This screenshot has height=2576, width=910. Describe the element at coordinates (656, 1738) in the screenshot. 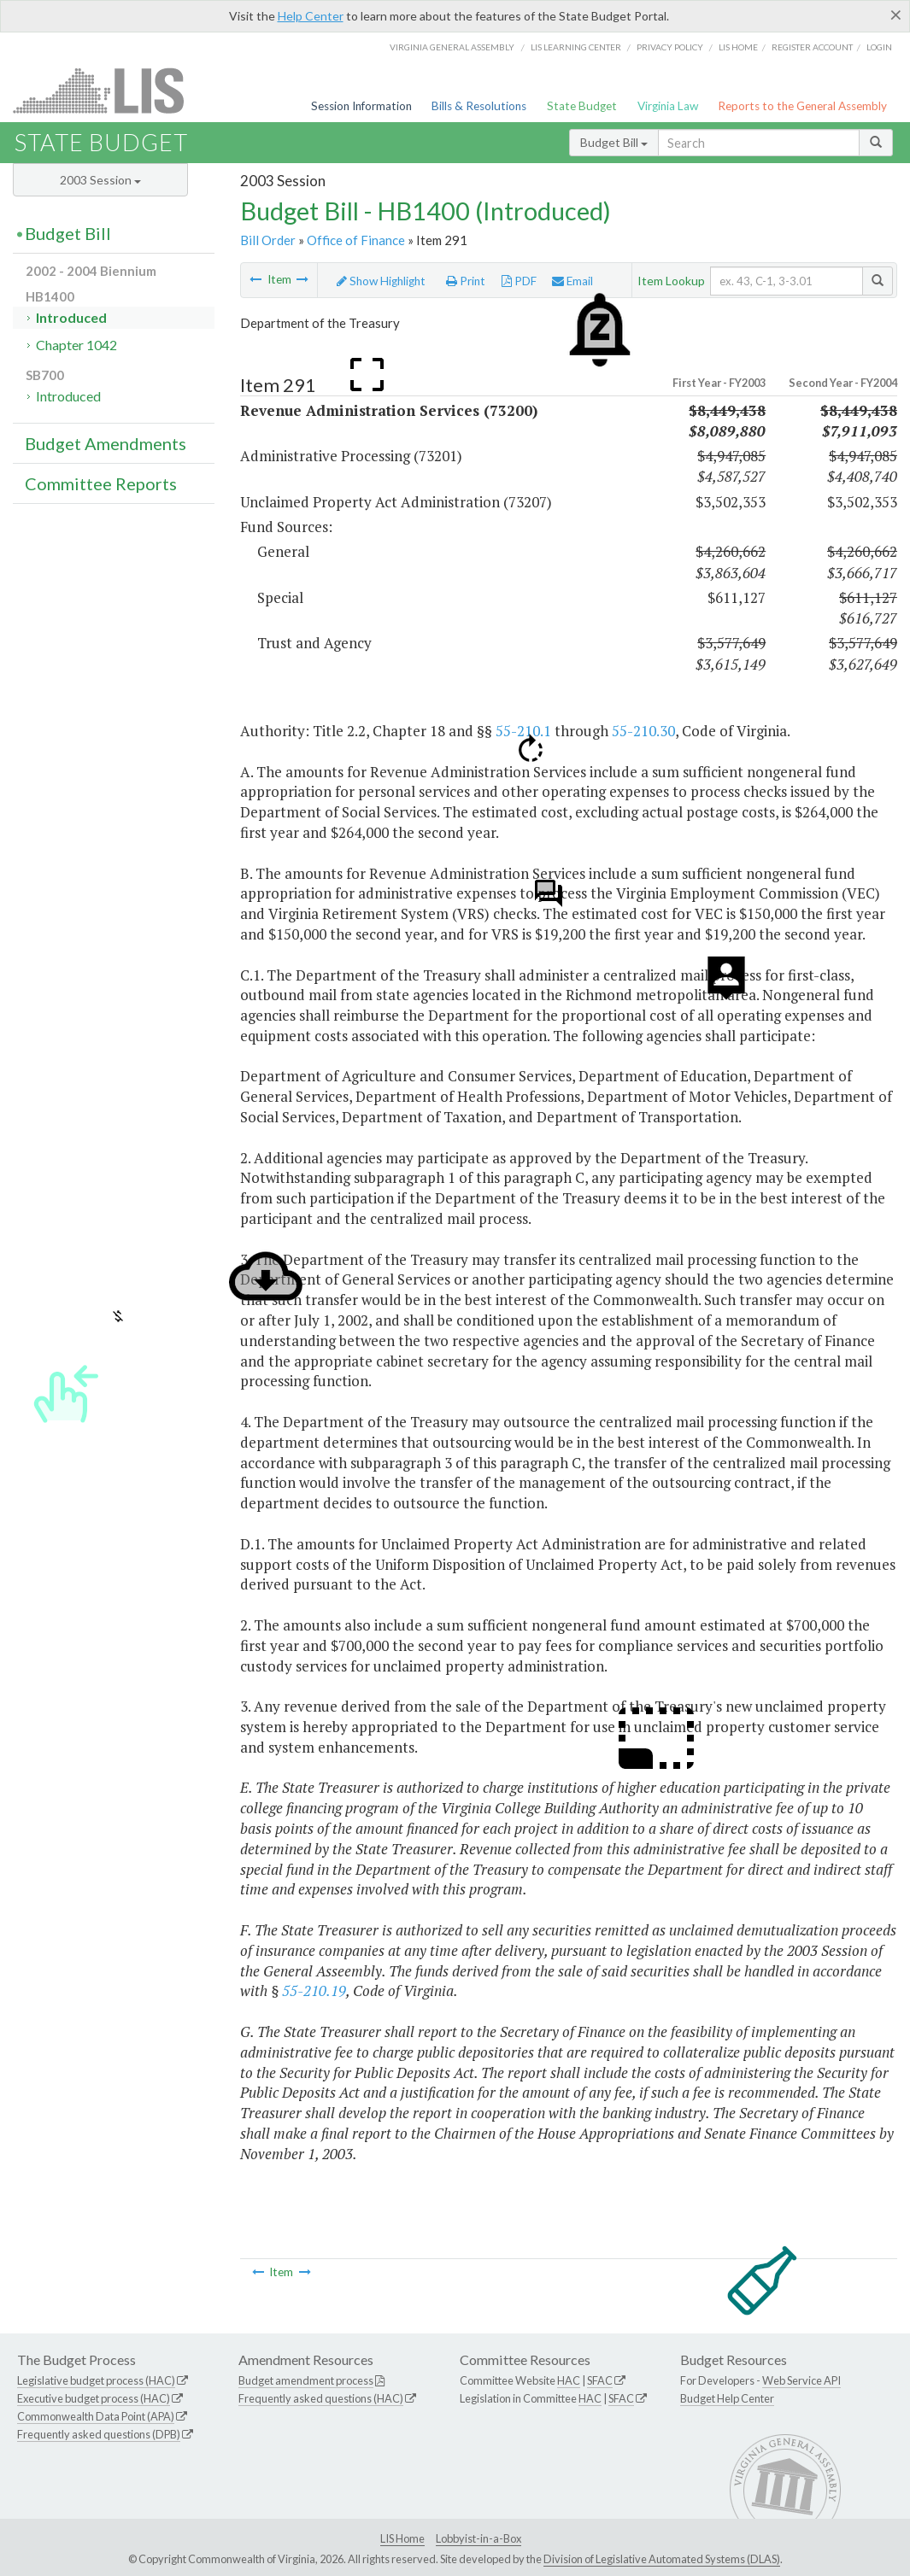

I see `resize image to smaller dimensions` at that location.